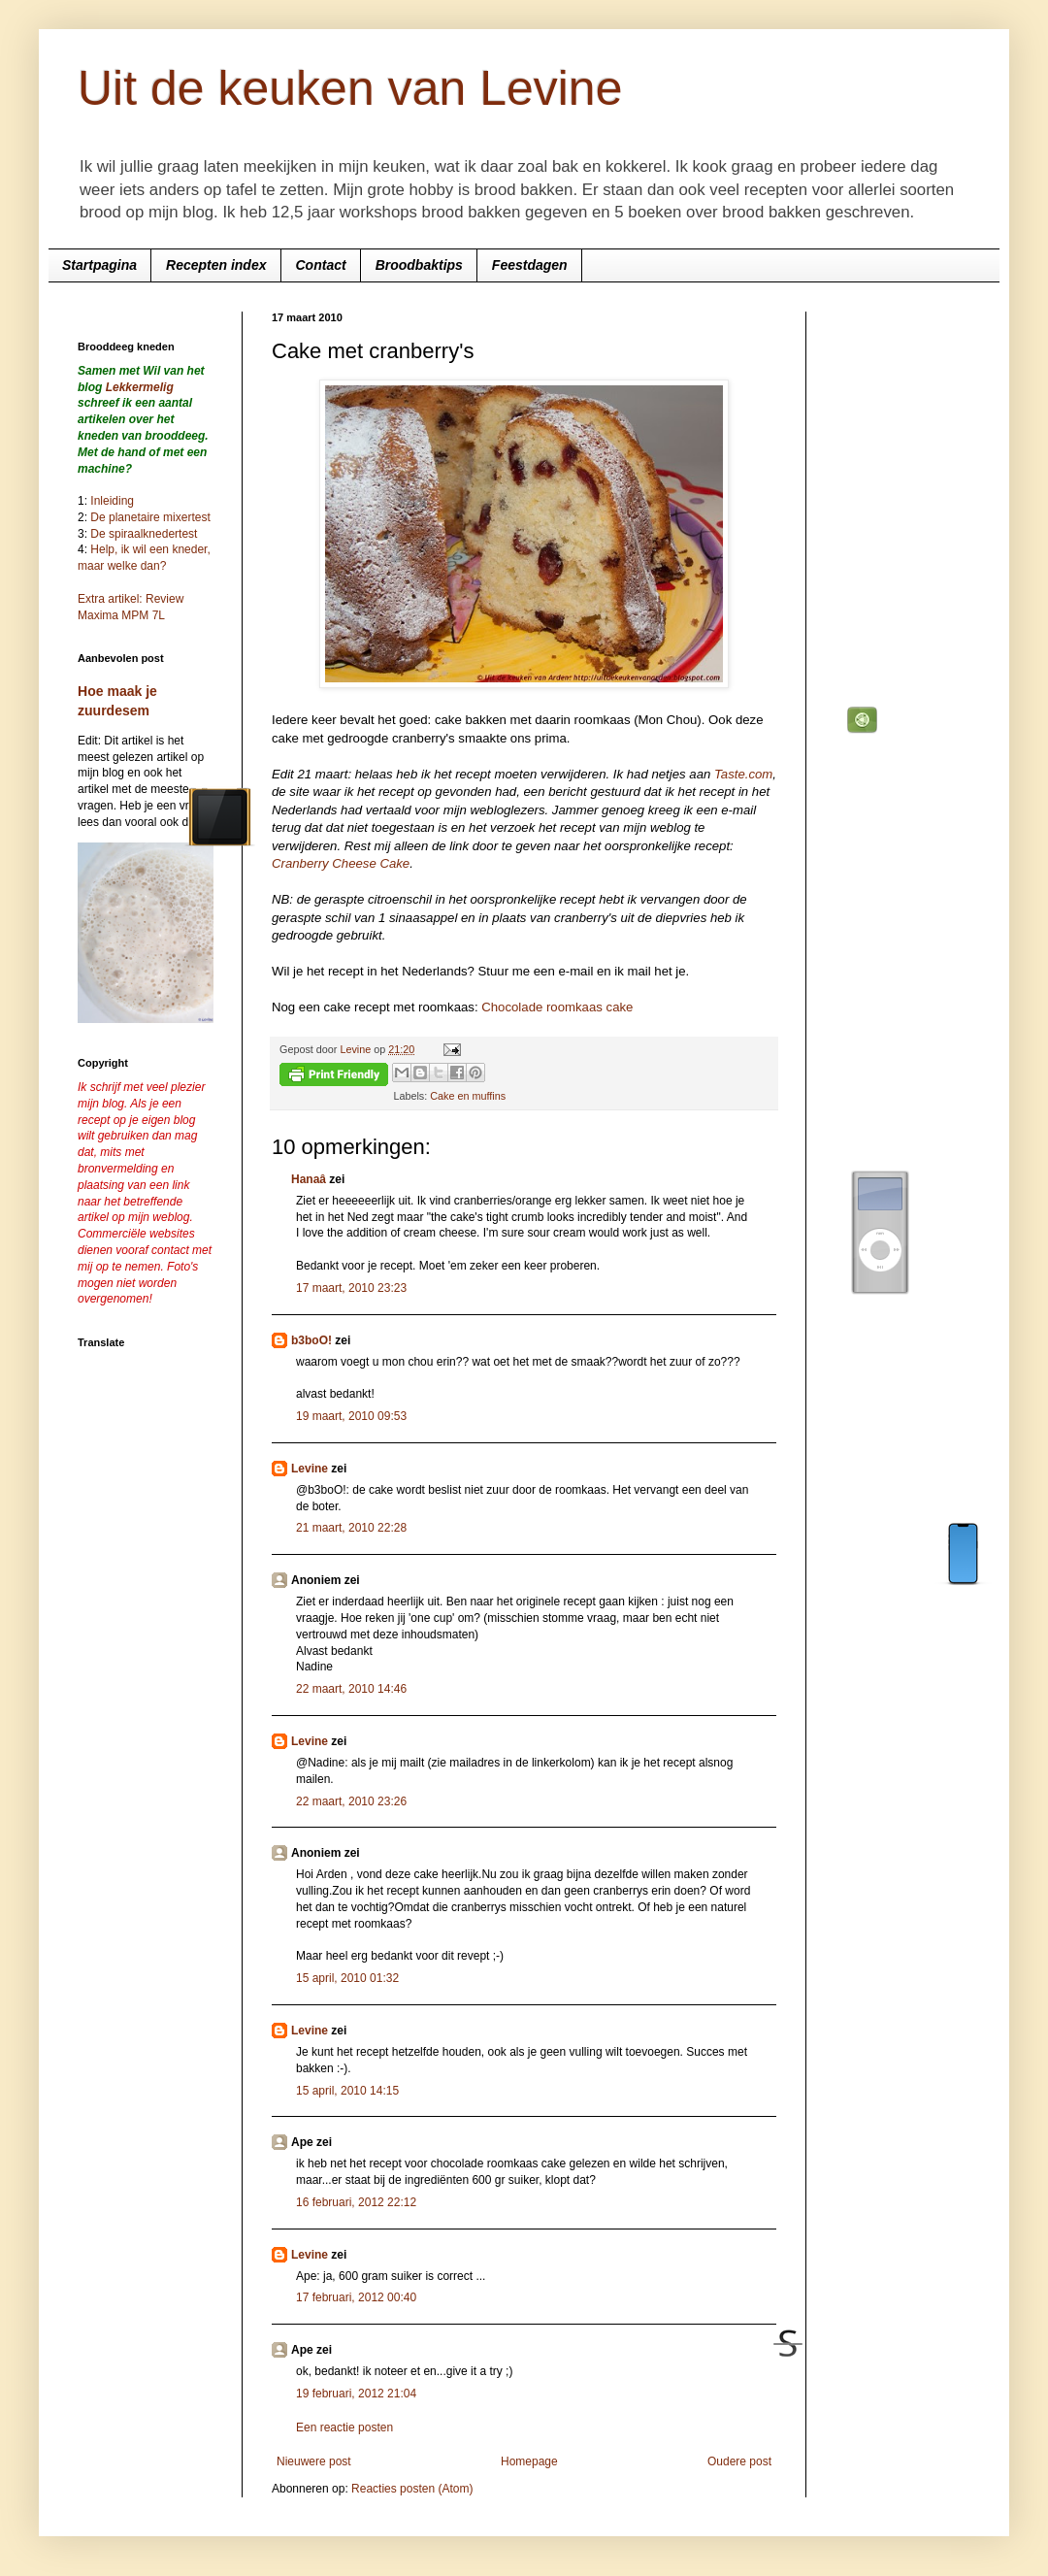  What do you see at coordinates (788, 2344) in the screenshot?
I see `apply strikethrough formatting to selected text` at bounding box center [788, 2344].